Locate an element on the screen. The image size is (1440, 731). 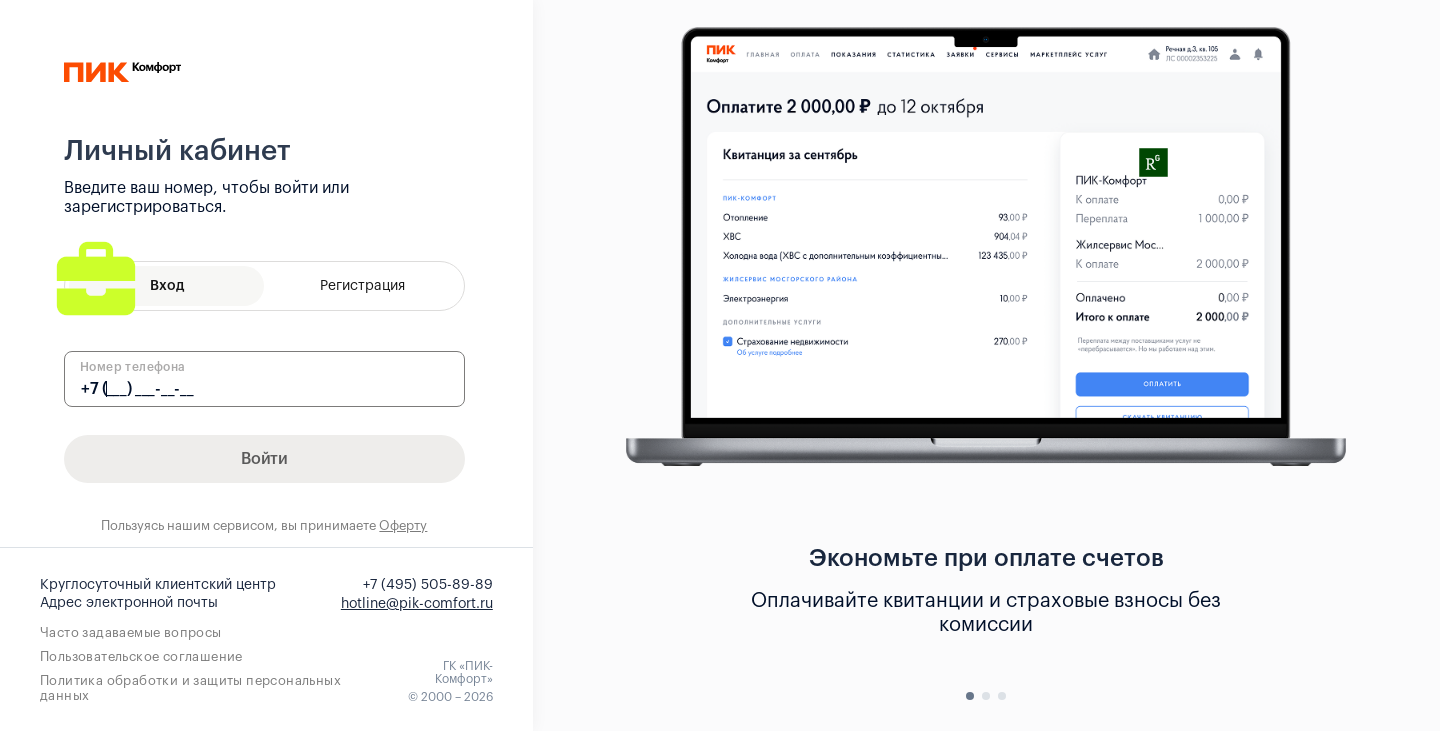
access work or business-related content is located at coordinates (96, 281).